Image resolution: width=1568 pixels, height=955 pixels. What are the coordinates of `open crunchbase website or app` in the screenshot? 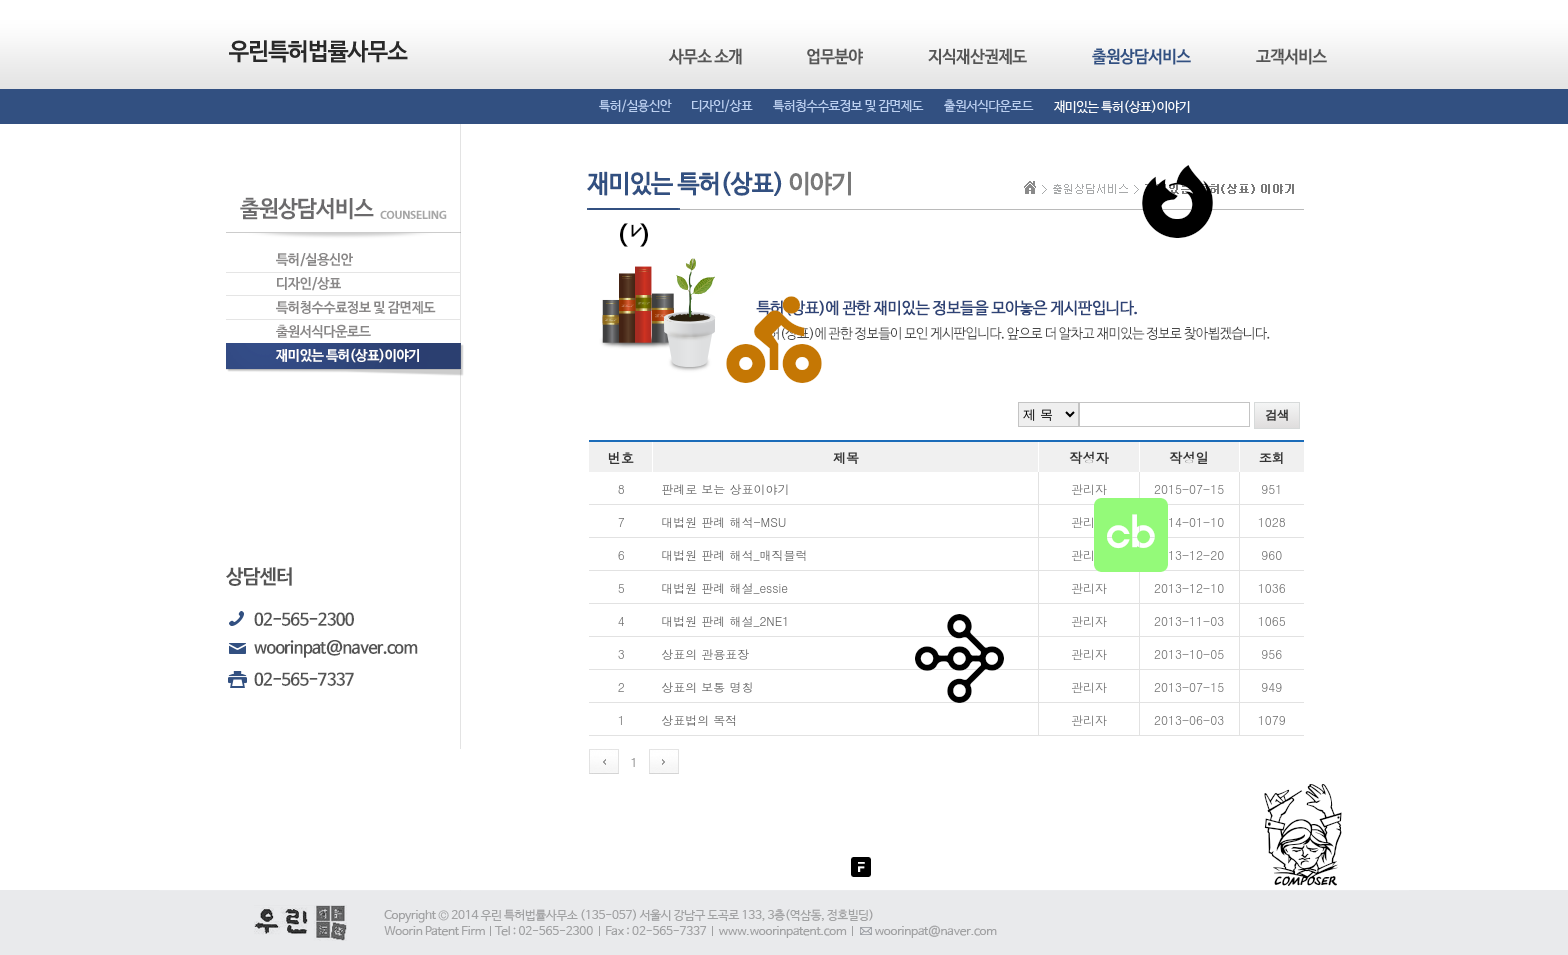 It's located at (1131, 535).